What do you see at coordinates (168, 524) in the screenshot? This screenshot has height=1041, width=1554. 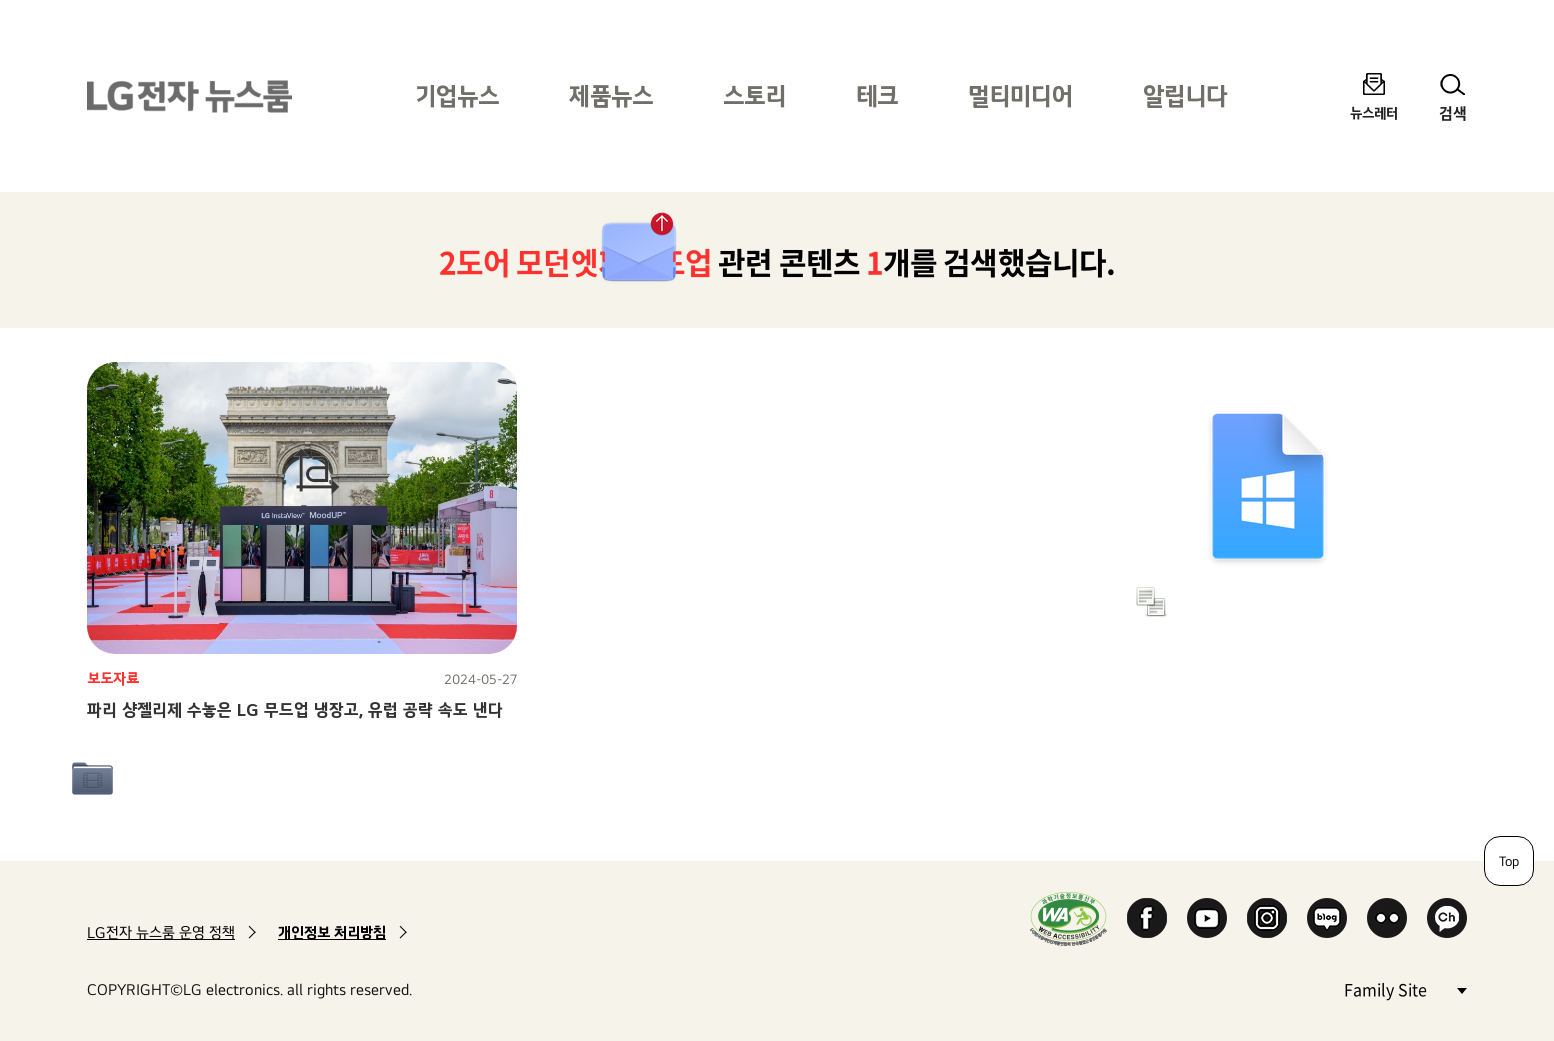 I see `open the file manager application` at bounding box center [168, 524].